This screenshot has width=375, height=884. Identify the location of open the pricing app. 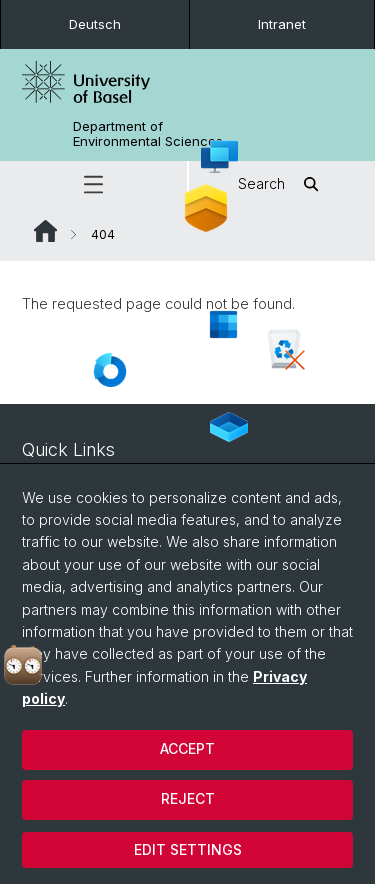
(110, 370).